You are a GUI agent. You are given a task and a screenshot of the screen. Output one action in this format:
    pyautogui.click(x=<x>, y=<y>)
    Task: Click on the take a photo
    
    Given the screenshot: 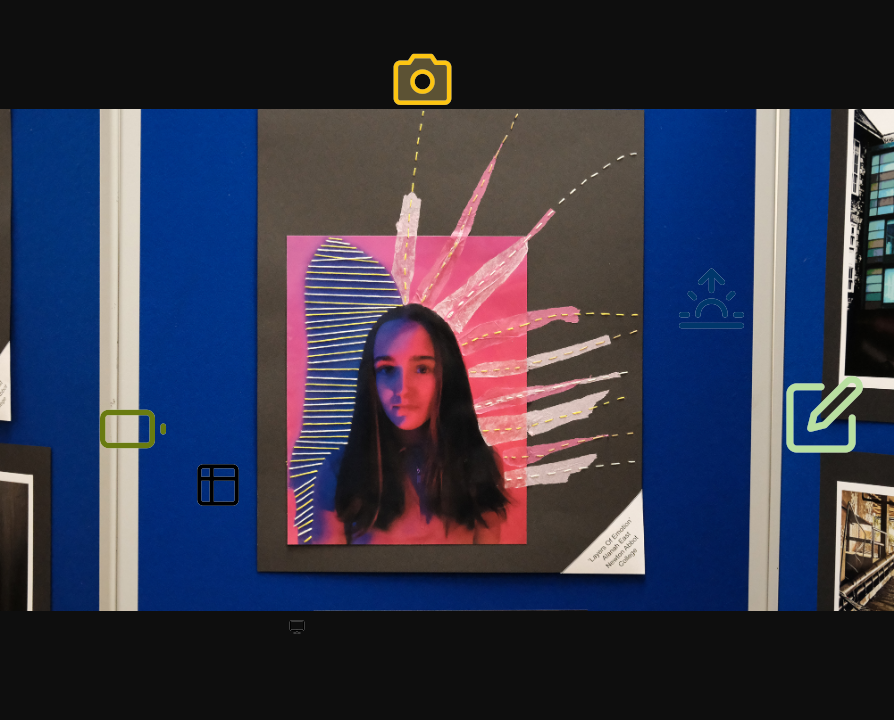 What is the action you would take?
    pyautogui.click(x=422, y=80)
    